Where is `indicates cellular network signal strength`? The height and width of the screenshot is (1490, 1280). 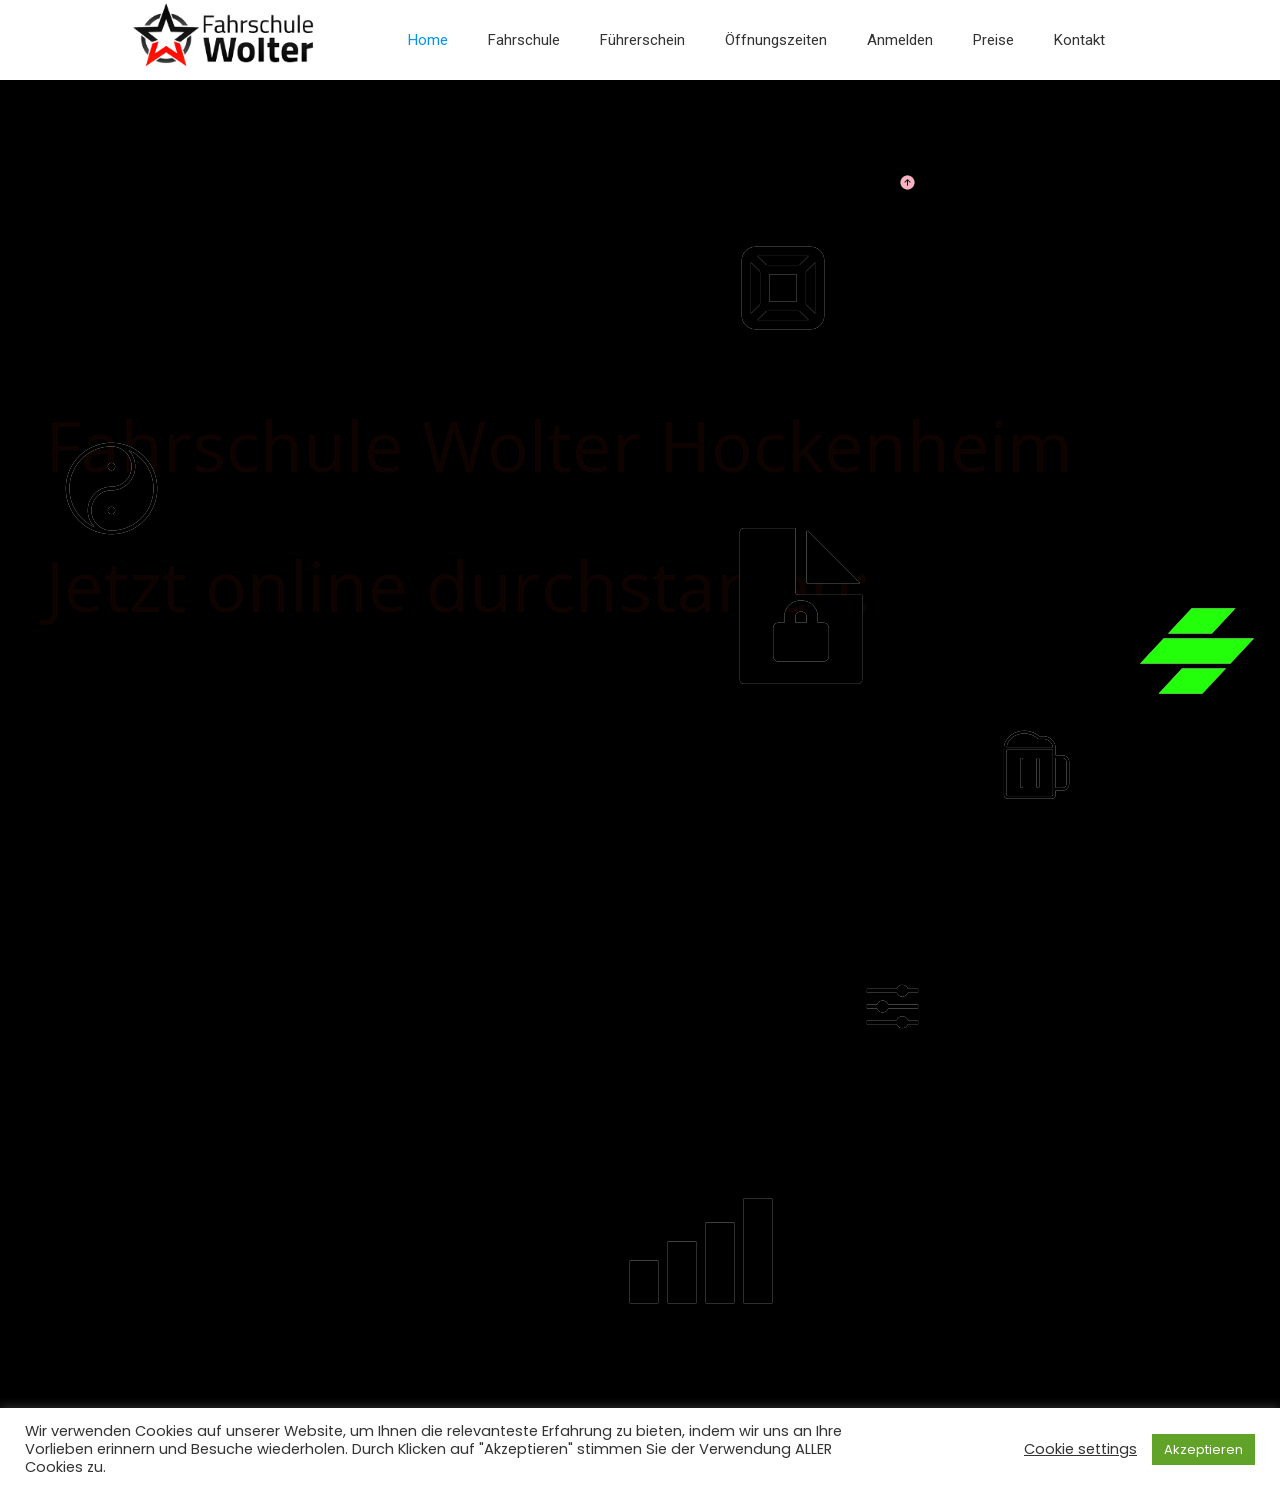
indicates cellular network signal strength is located at coordinates (701, 1251).